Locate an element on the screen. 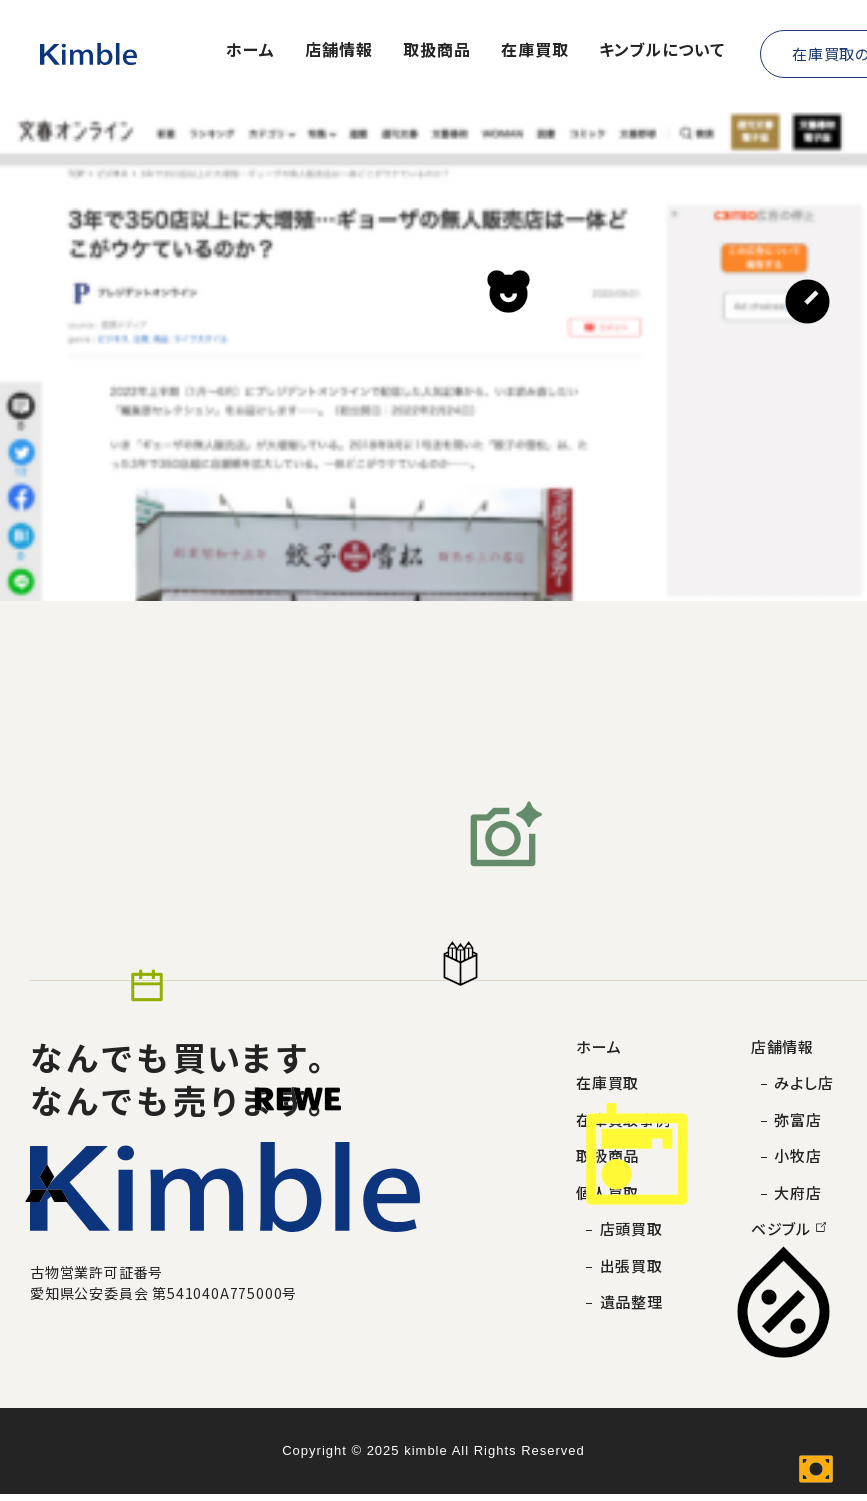 The image size is (867, 1501). activate AI-powered camera features is located at coordinates (503, 837).